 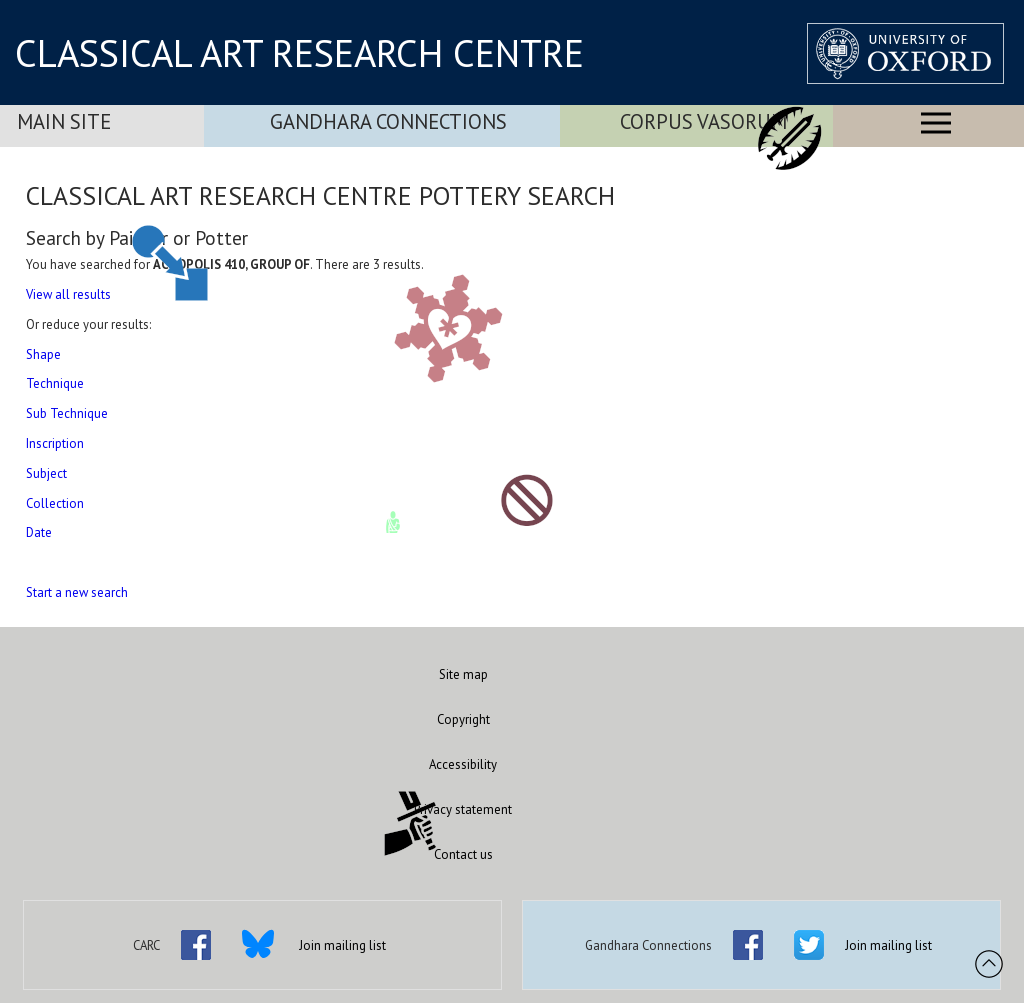 I want to click on initiate attack or combat action, so click(x=416, y=823).